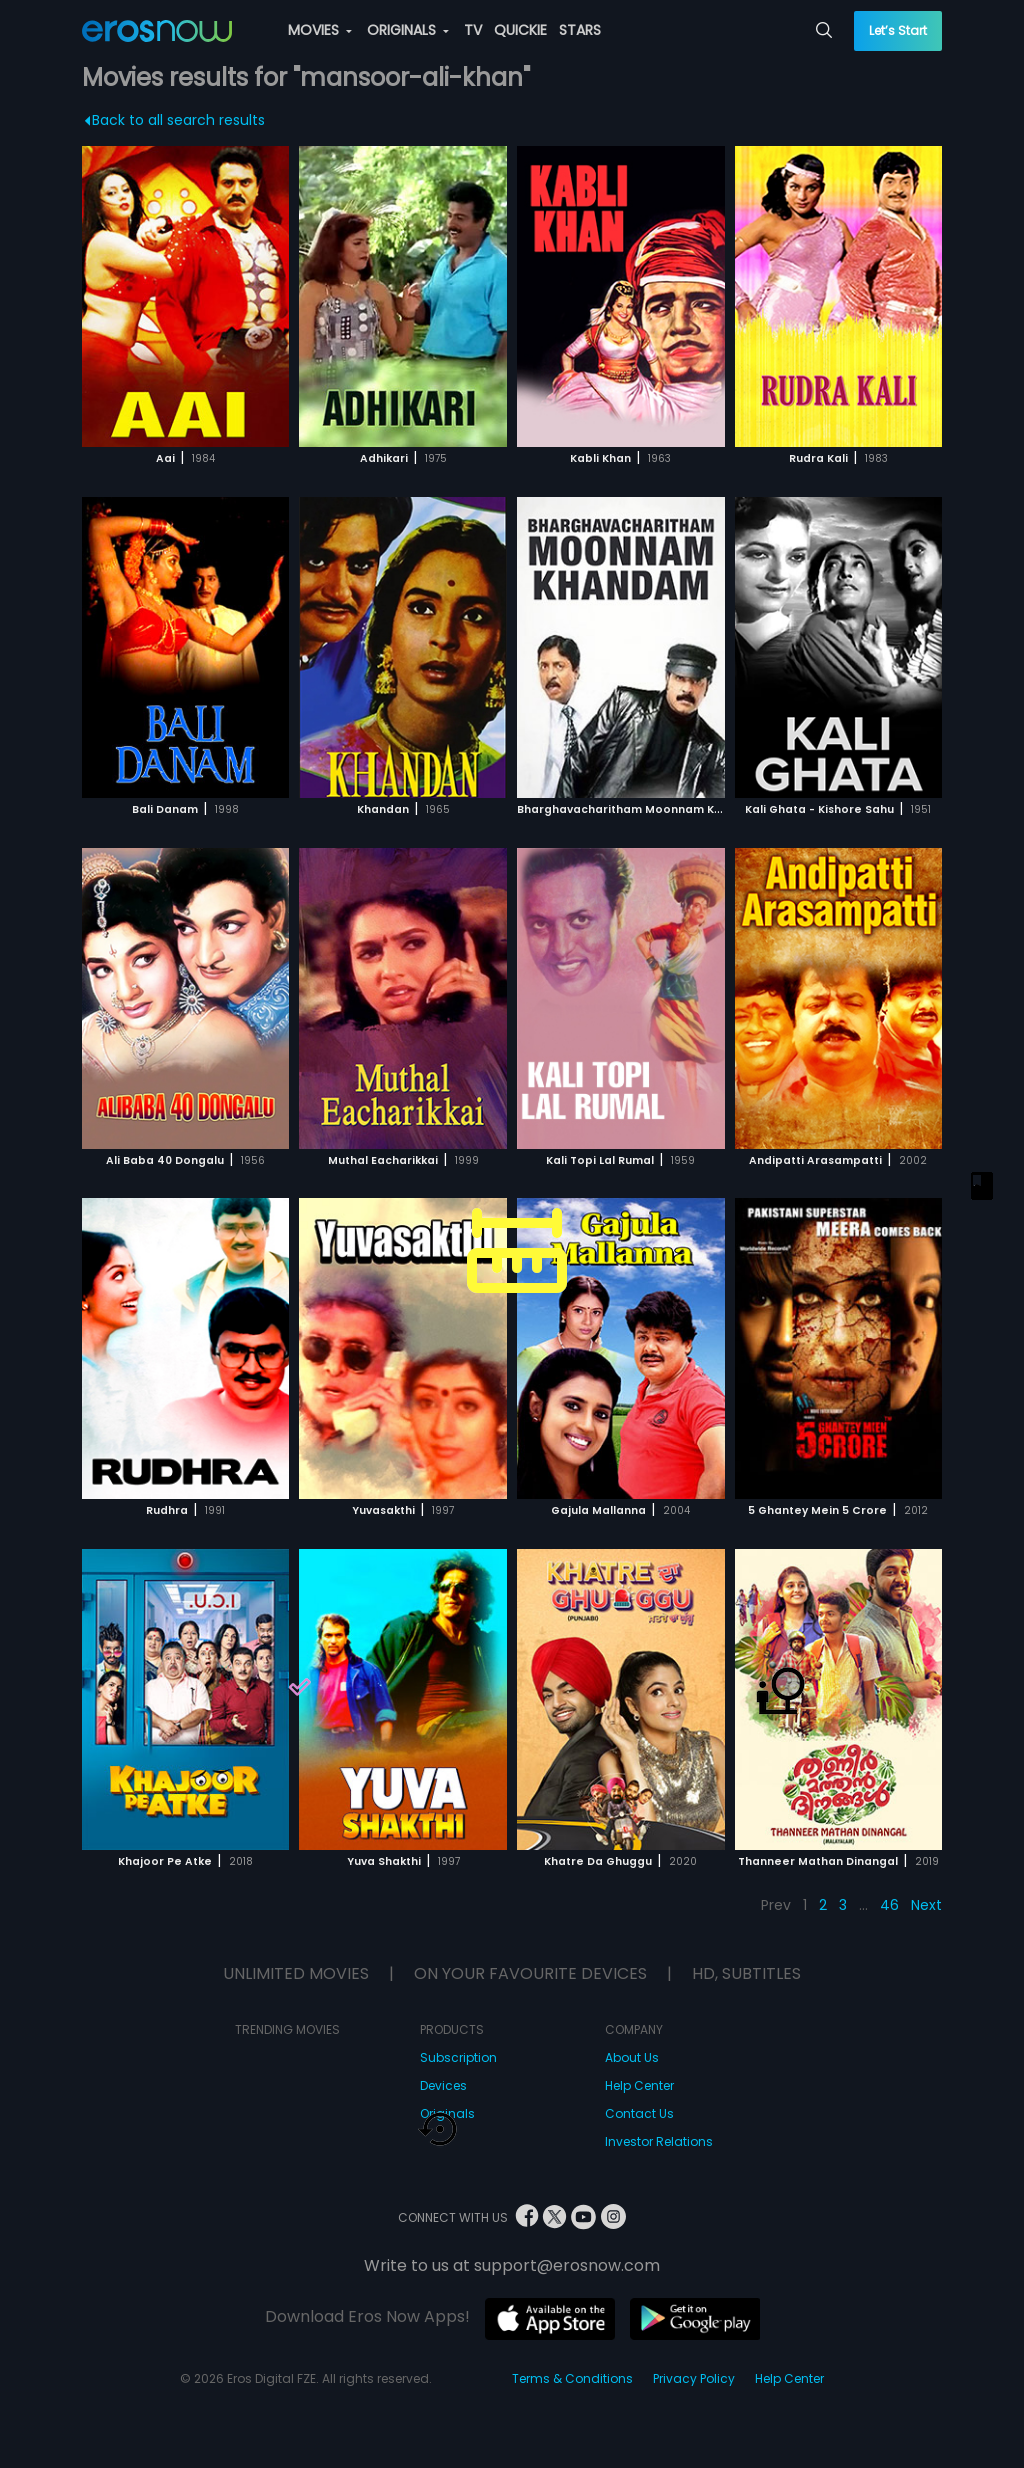 This screenshot has width=1024, height=2468. What do you see at coordinates (299, 1686) in the screenshot?
I see `confirm or submit an action` at bounding box center [299, 1686].